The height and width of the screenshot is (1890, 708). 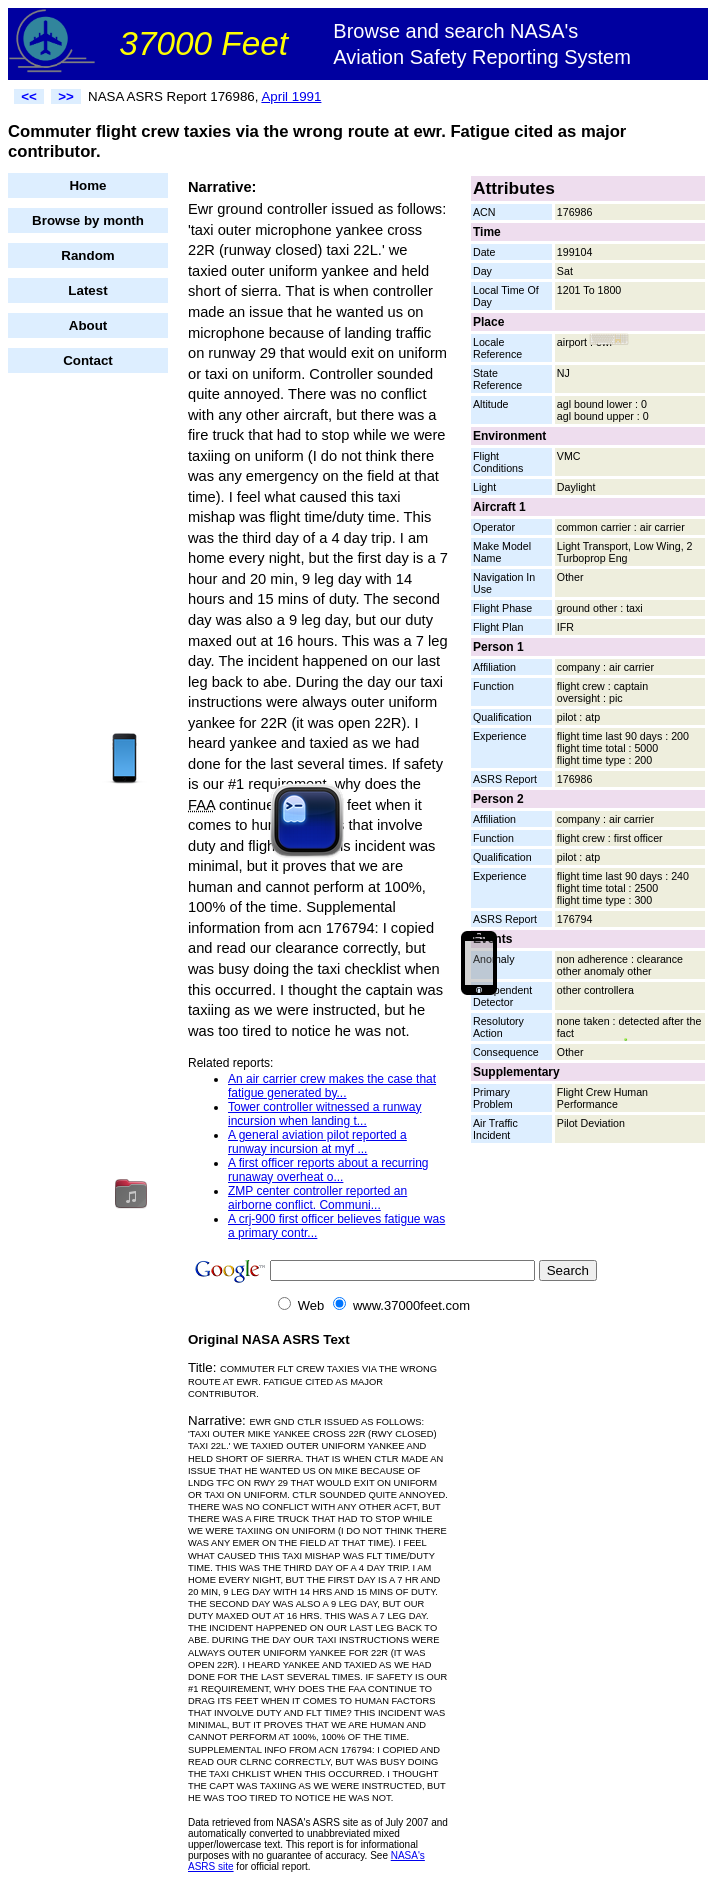 What do you see at coordinates (609, 339) in the screenshot?
I see `bluetooth keyboard connected (yellow variant)` at bounding box center [609, 339].